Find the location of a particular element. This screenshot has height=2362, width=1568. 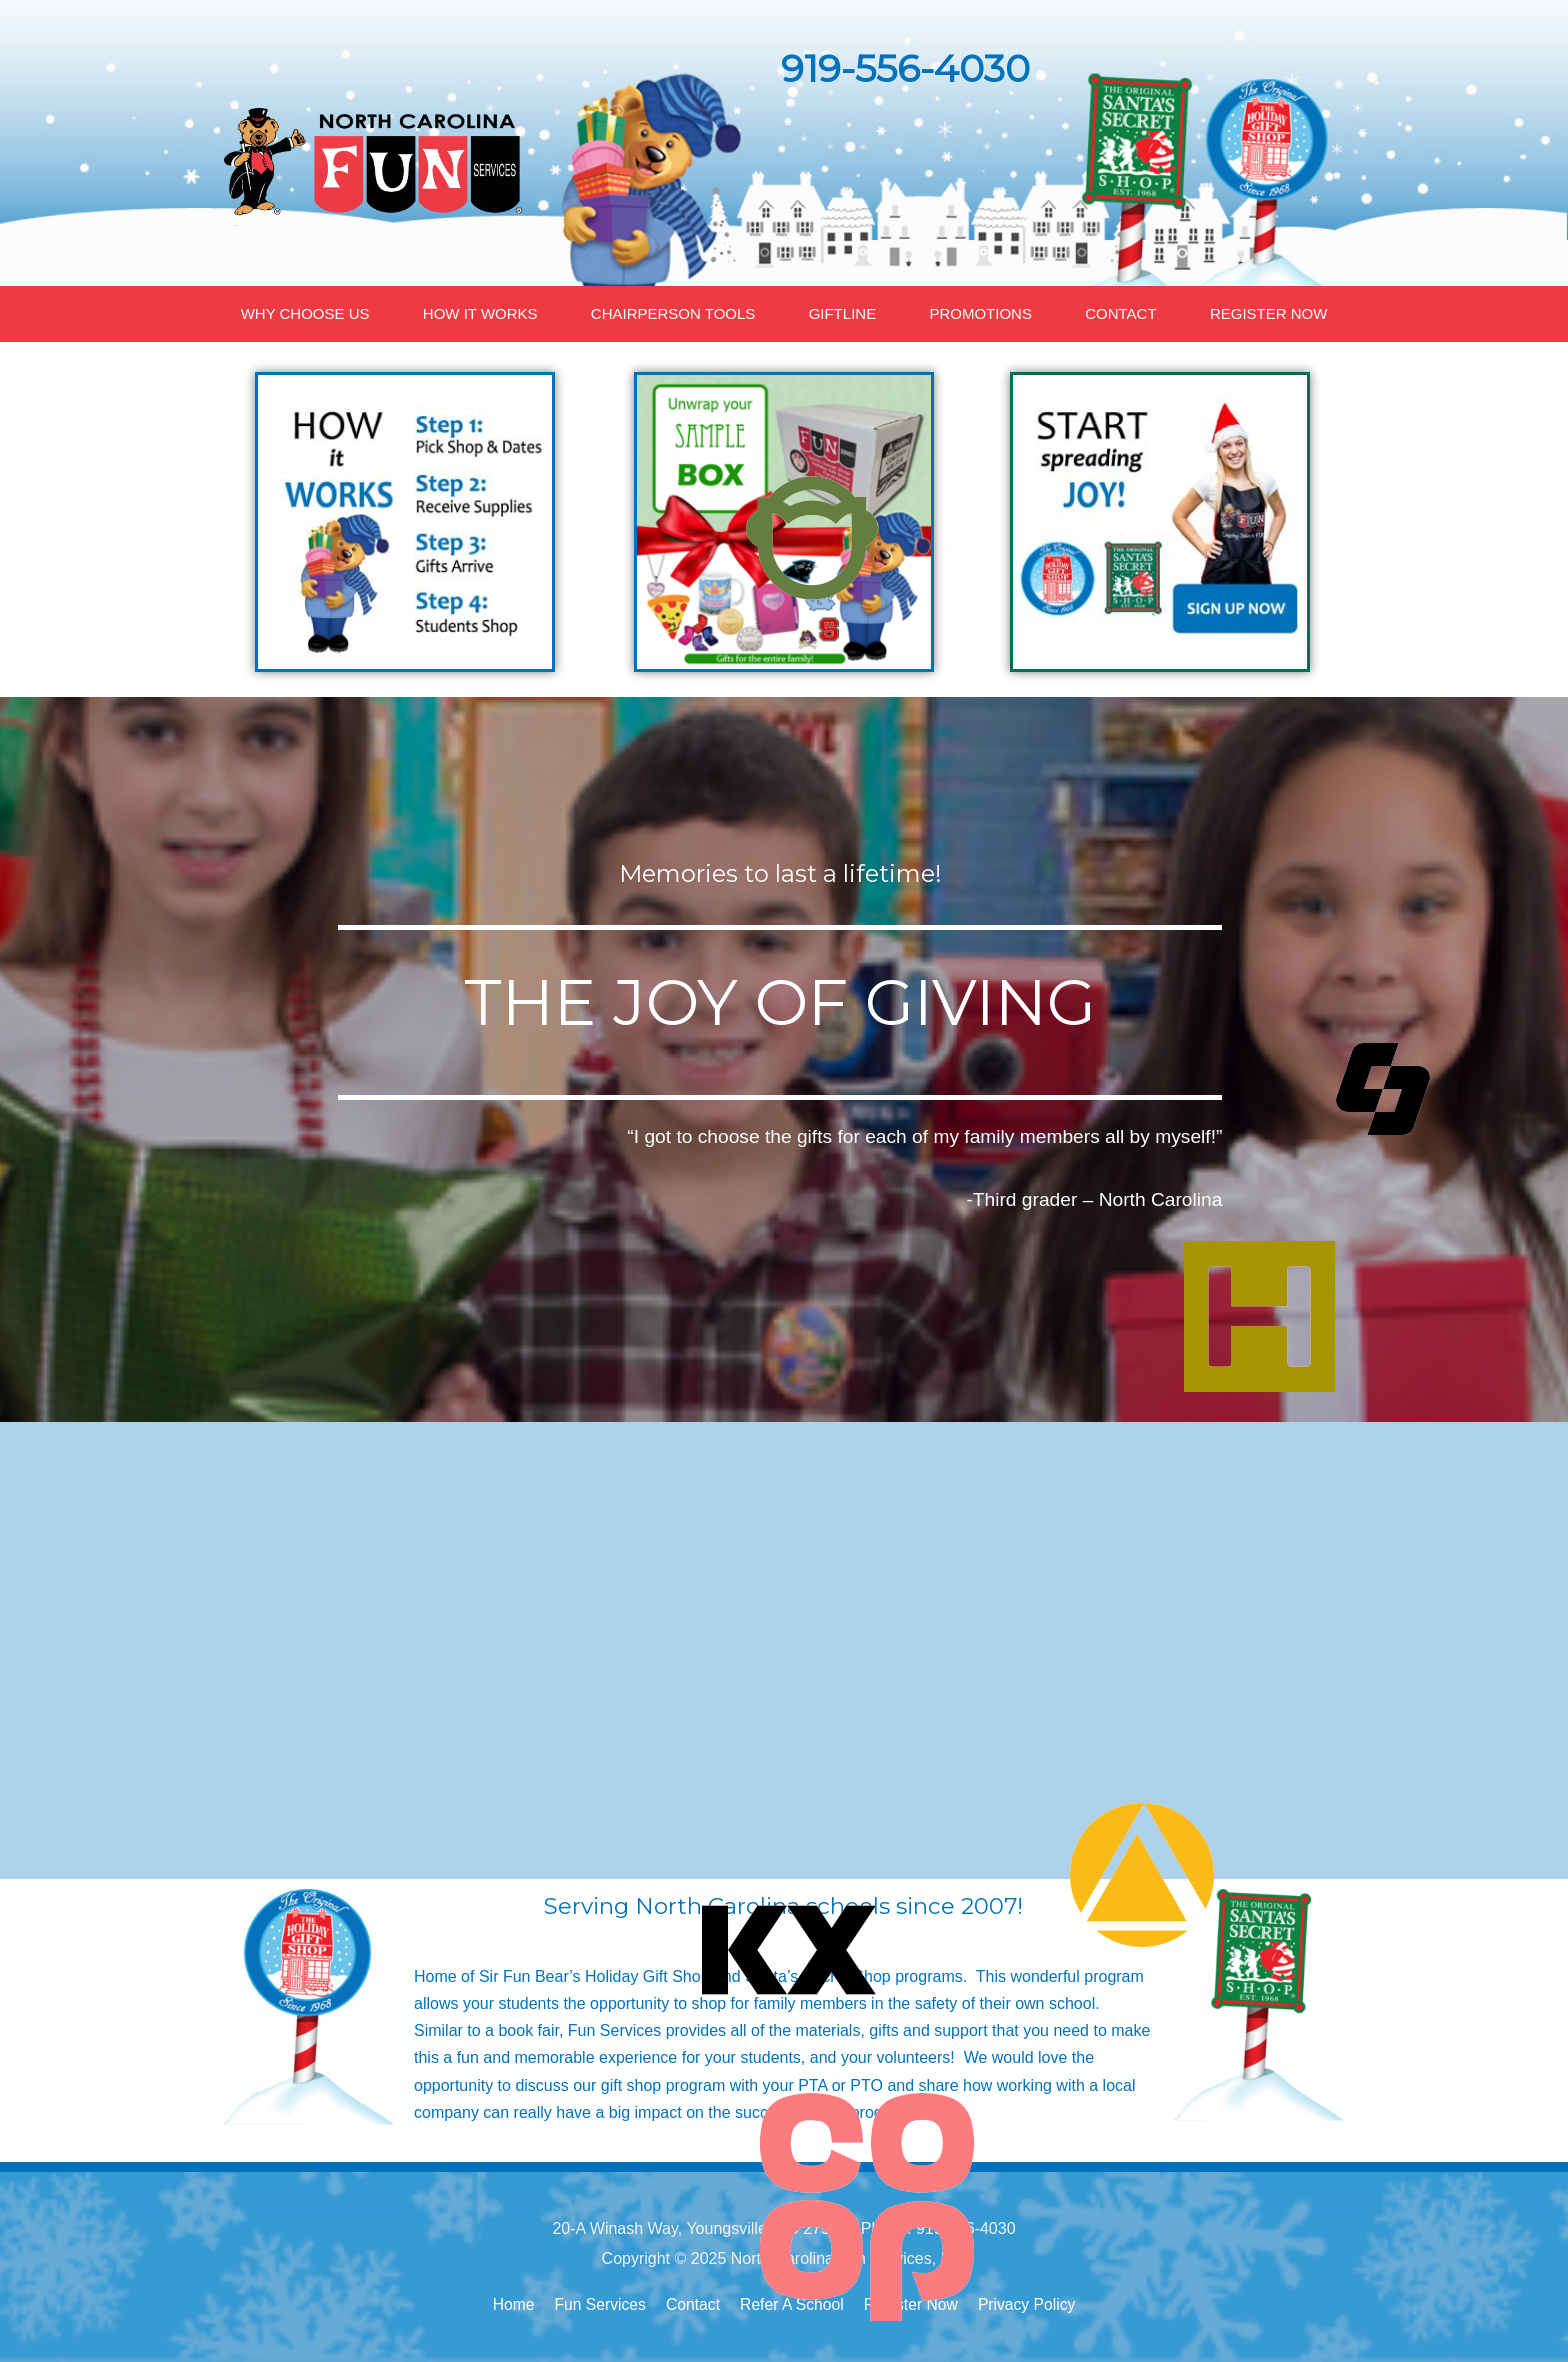

kx systems company logo is located at coordinates (789, 1950).